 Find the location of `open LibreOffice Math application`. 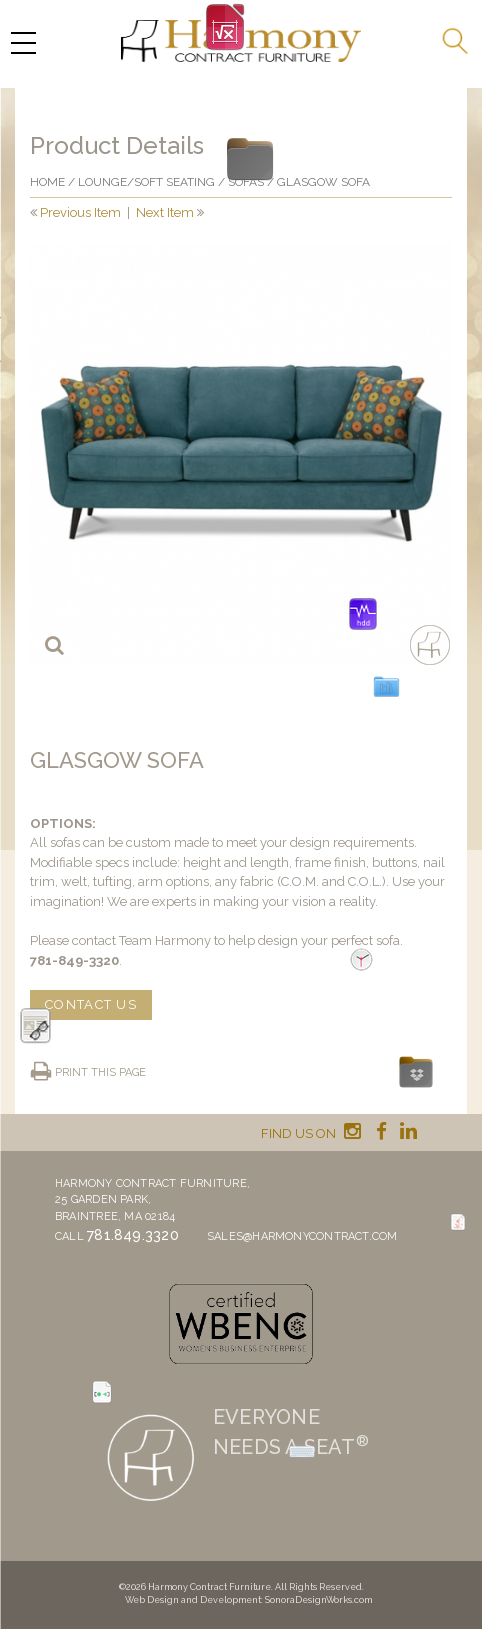

open LibreOffice Math application is located at coordinates (225, 27).